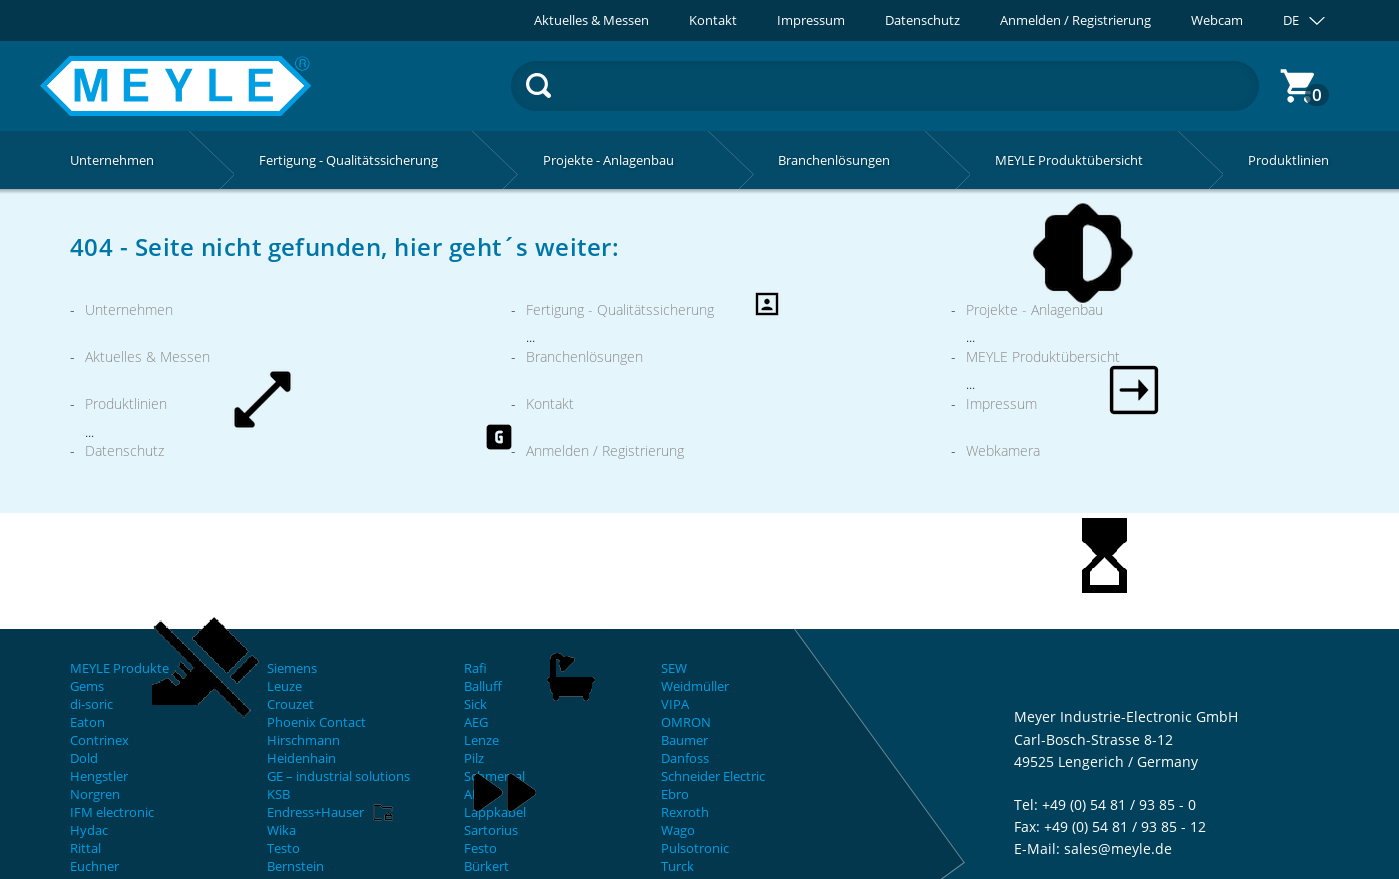 This screenshot has width=1399, height=879. Describe the element at coordinates (571, 677) in the screenshot. I see `view bathroom amenities` at that location.